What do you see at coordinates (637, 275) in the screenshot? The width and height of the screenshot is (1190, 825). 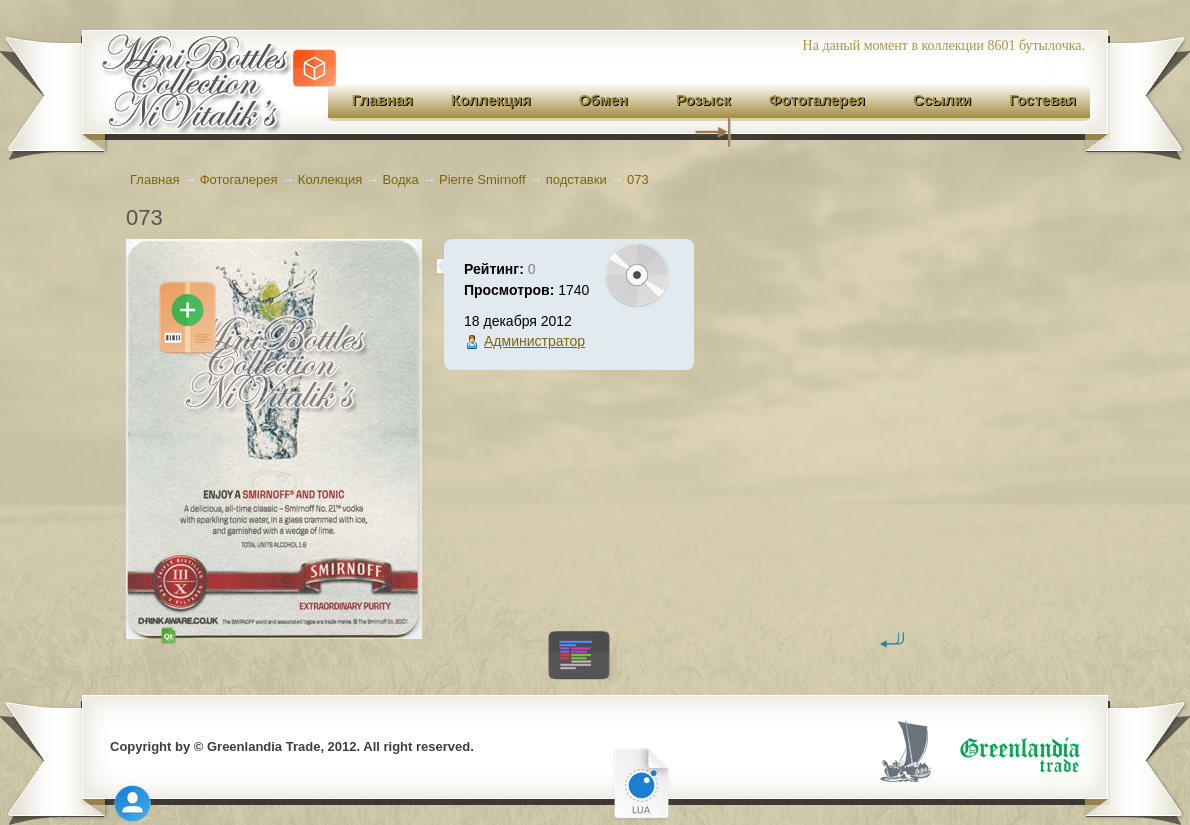 I see `access CD/DVD drive contents` at bounding box center [637, 275].